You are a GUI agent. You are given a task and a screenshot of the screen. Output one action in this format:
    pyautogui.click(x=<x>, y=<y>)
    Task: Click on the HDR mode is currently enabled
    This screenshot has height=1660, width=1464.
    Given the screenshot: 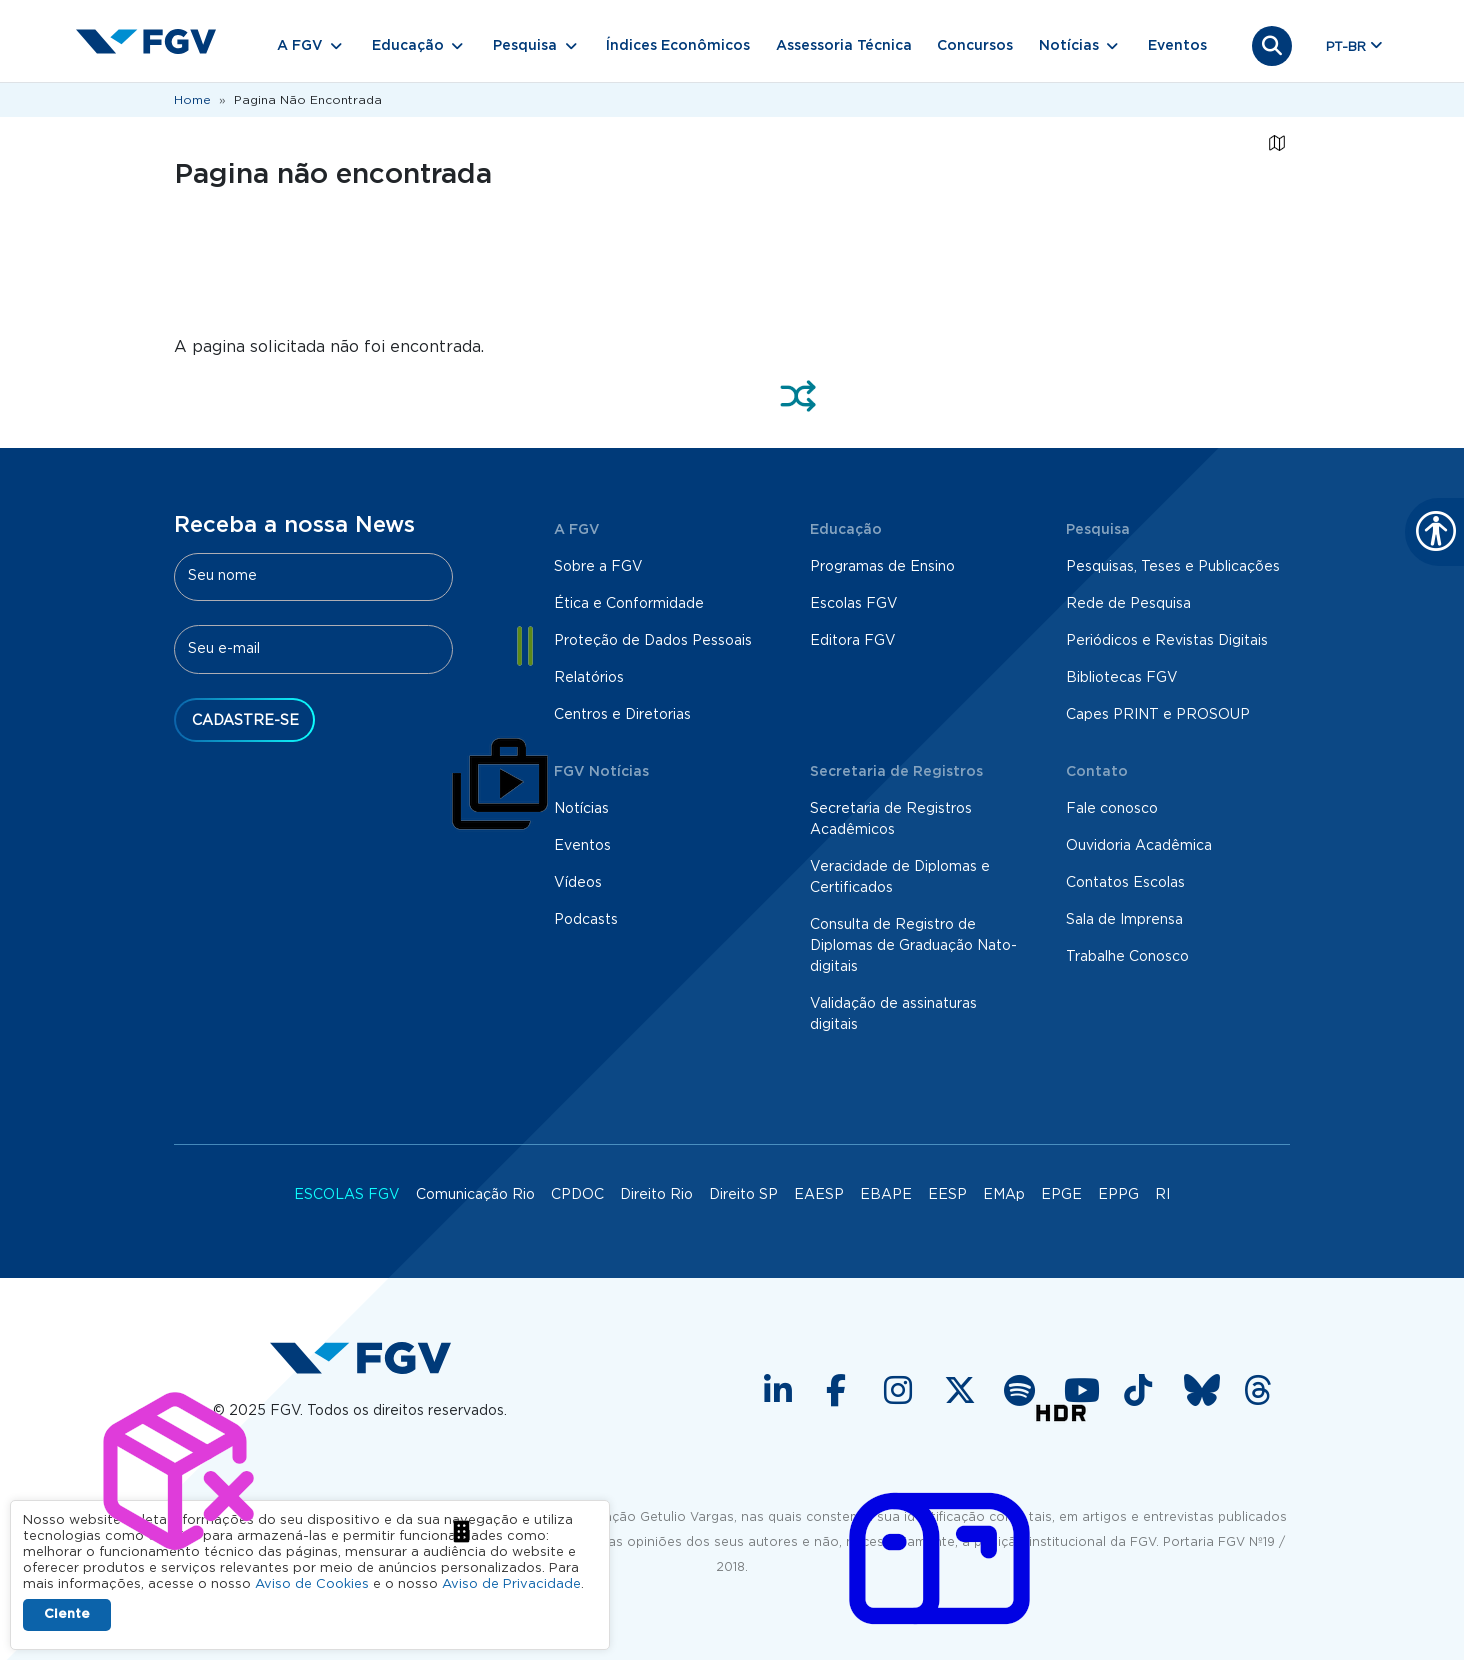 What is the action you would take?
    pyautogui.click(x=1061, y=1413)
    